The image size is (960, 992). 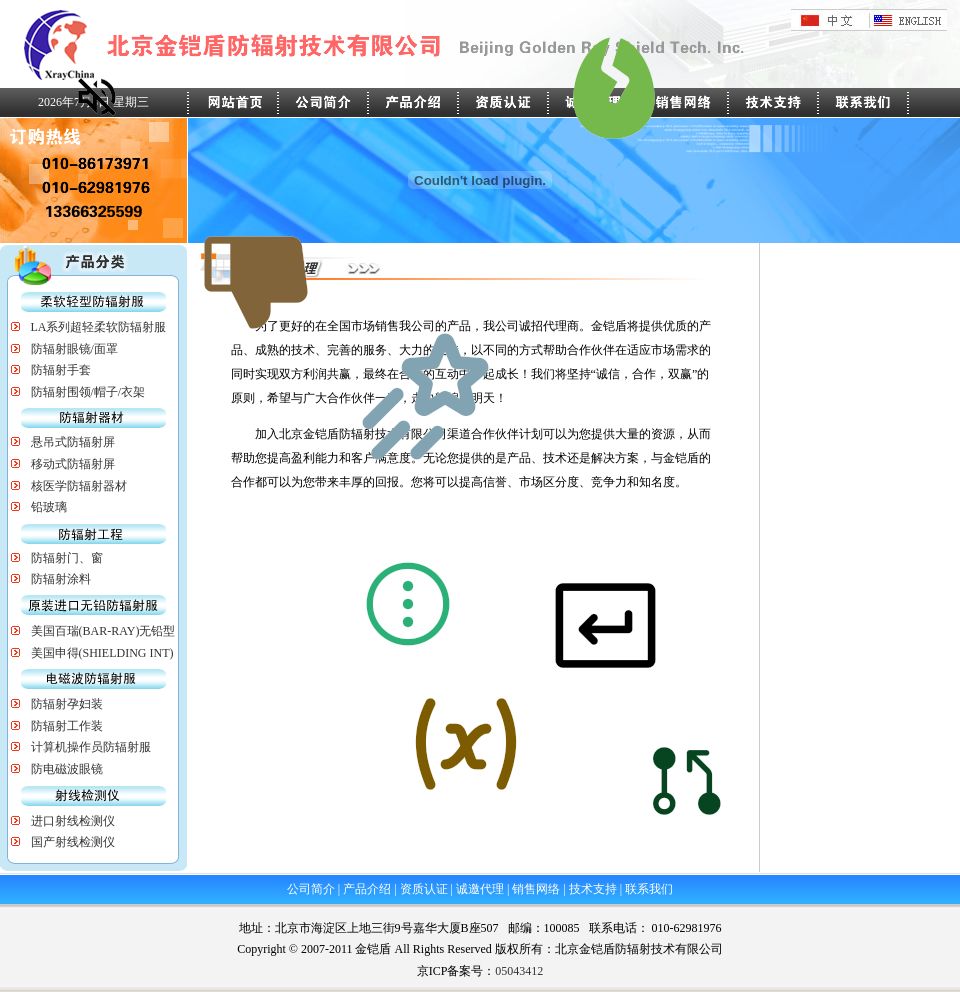 I want to click on dislike or downvote content, so click(x=256, y=277).